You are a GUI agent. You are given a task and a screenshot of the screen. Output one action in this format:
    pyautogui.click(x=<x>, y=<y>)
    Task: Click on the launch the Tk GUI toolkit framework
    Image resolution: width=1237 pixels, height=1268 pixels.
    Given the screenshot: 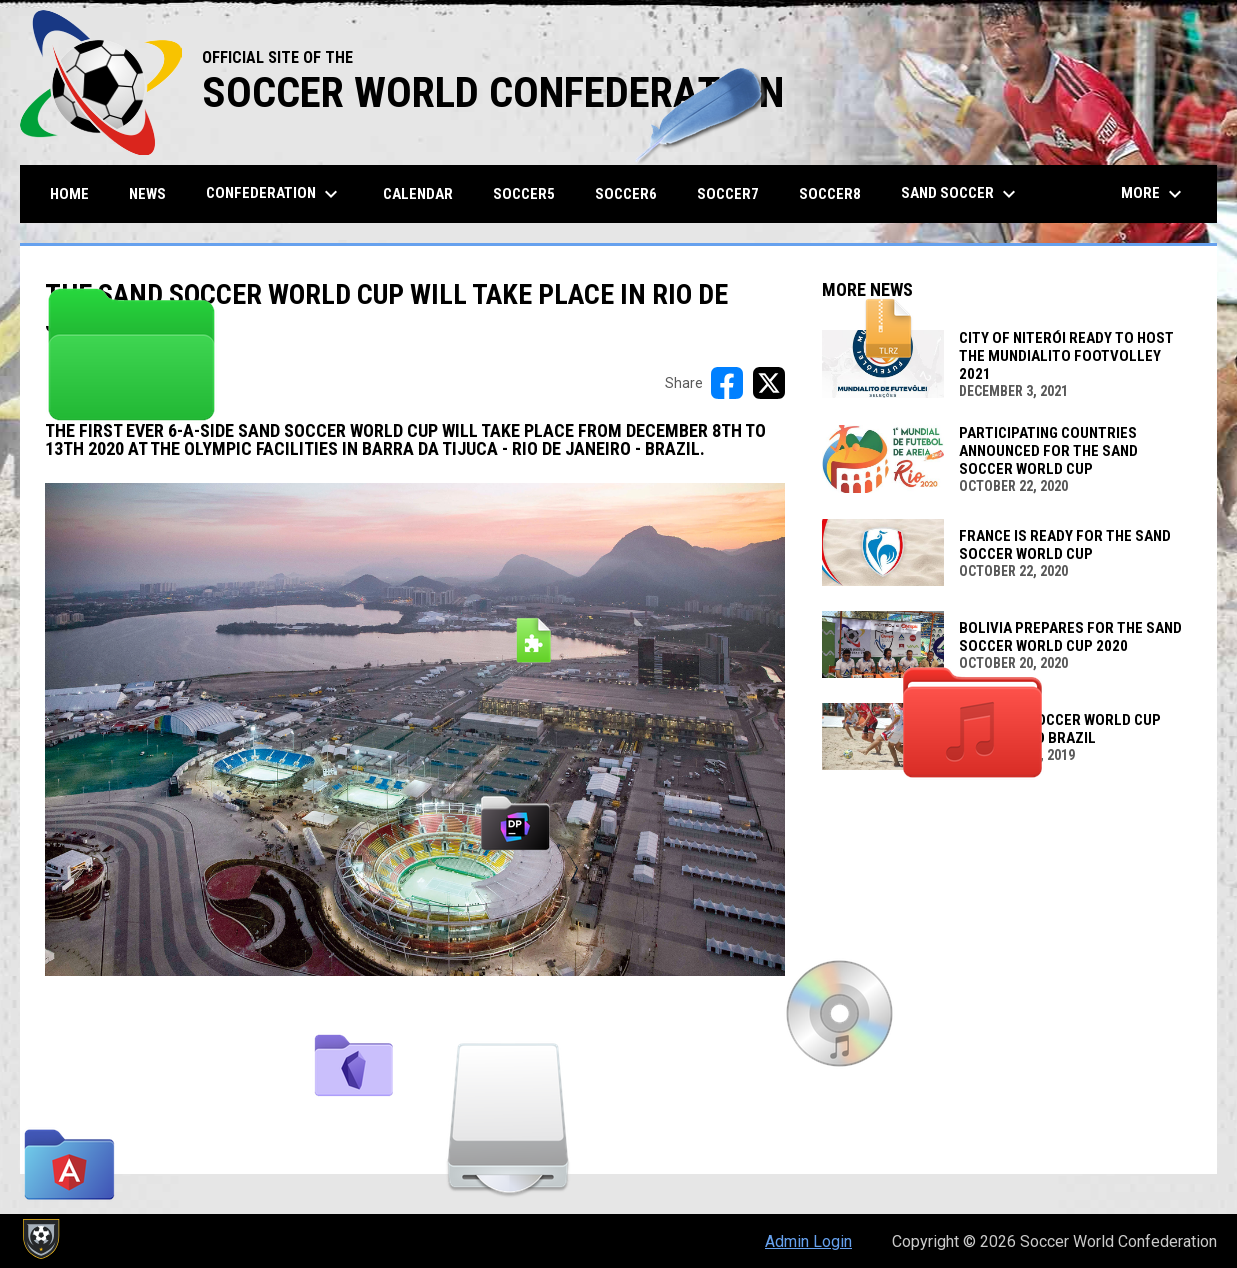 What is the action you would take?
    pyautogui.click(x=701, y=114)
    